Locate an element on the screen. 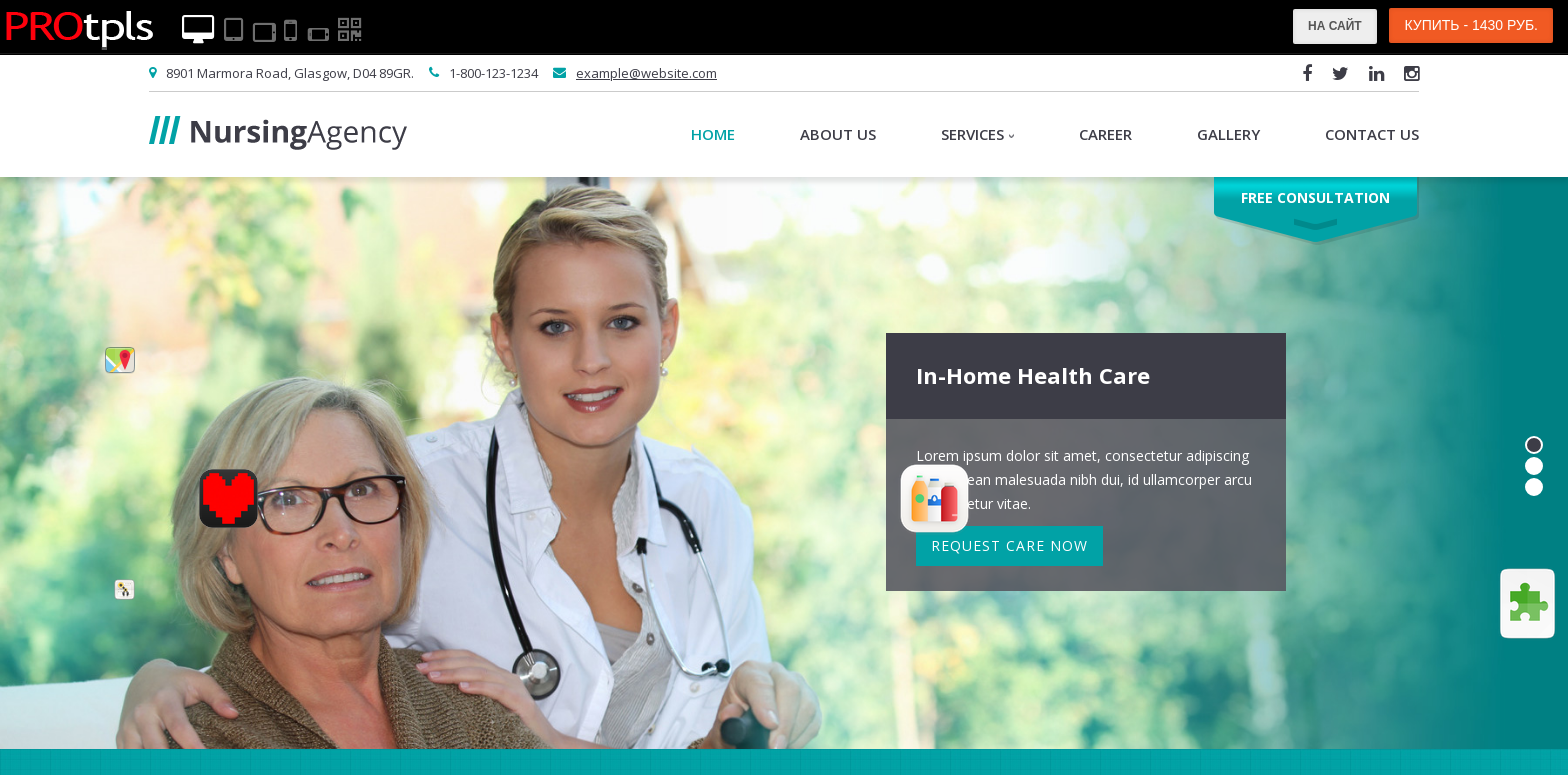  indicates an extension or plugin file type is located at coordinates (1527, 603).